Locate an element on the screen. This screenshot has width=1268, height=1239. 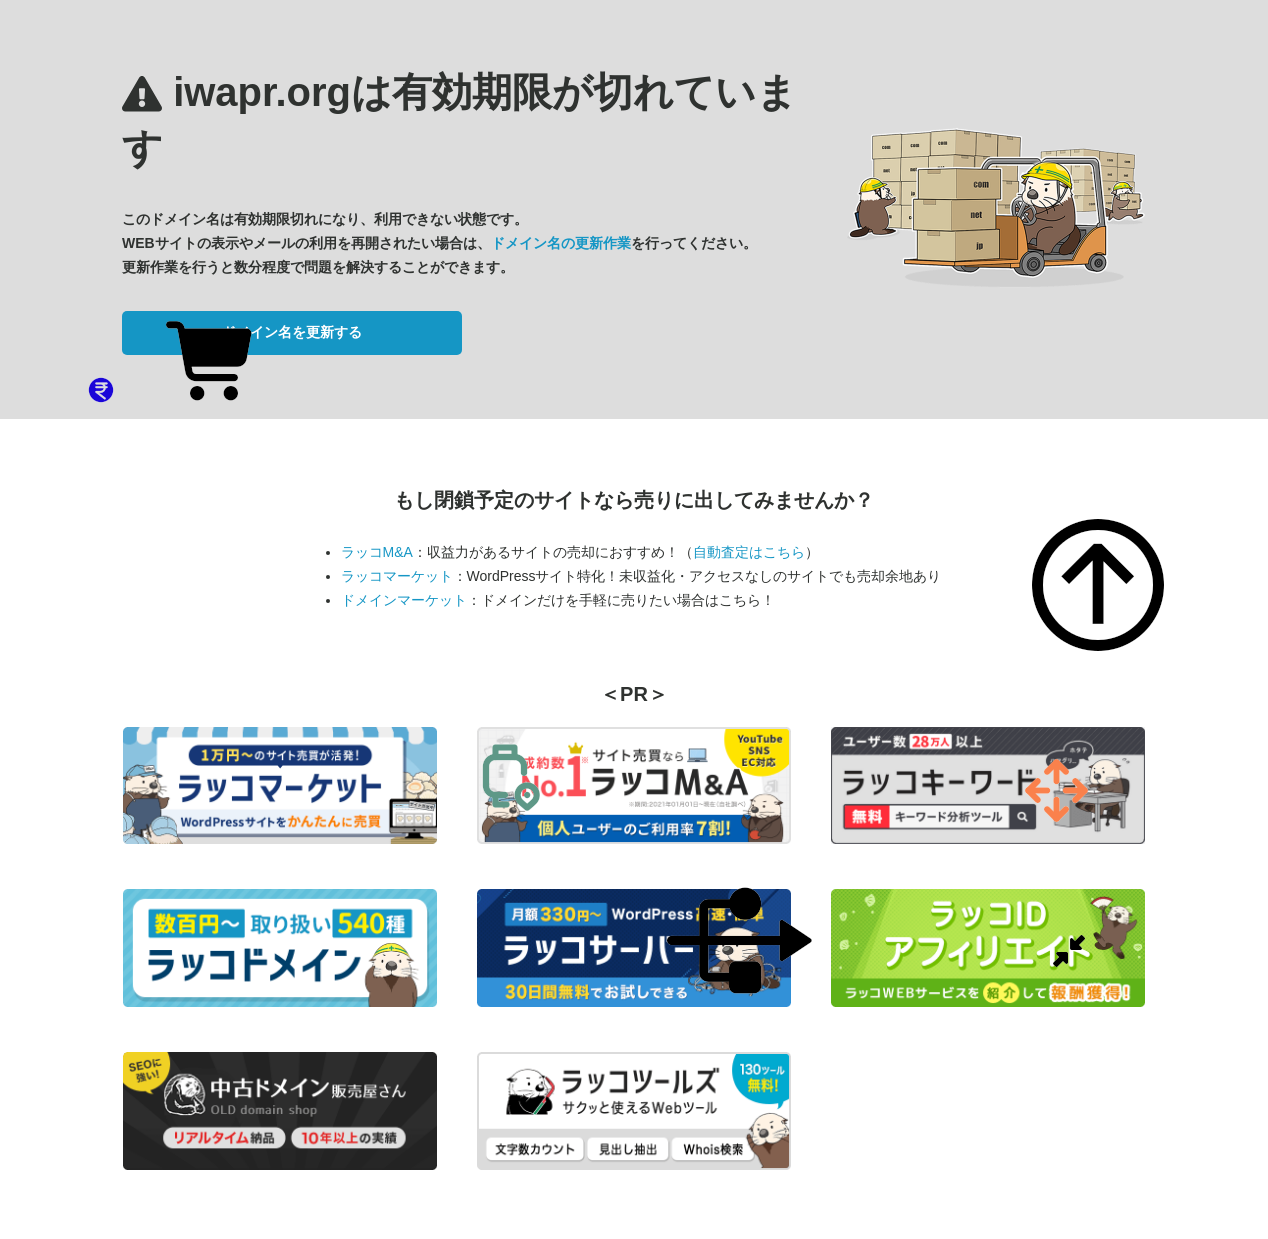
view smartwatch location is located at coordinates (505, 776).